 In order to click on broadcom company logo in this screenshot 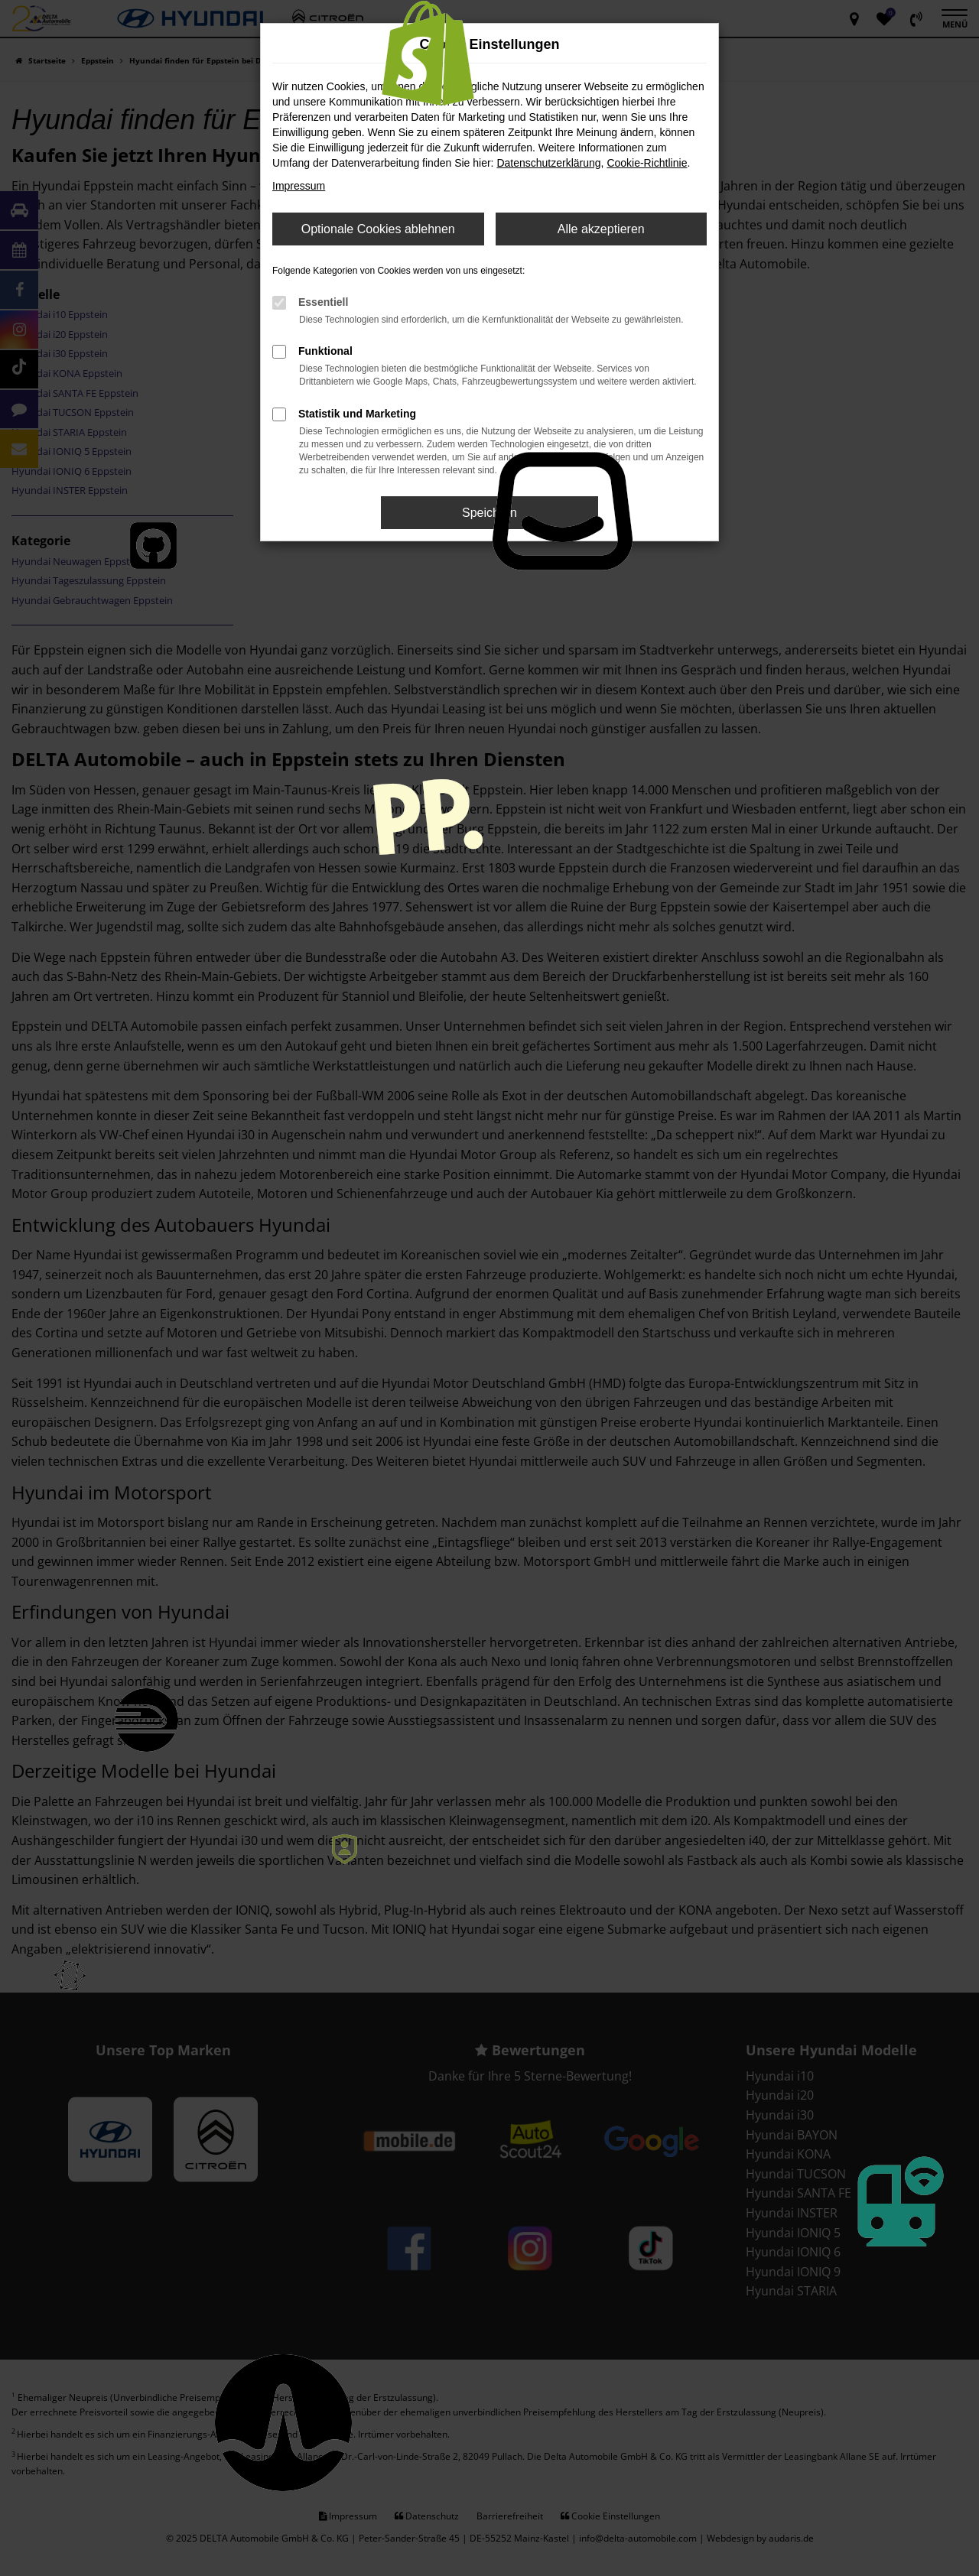, I will do `click(283, 2422)`.